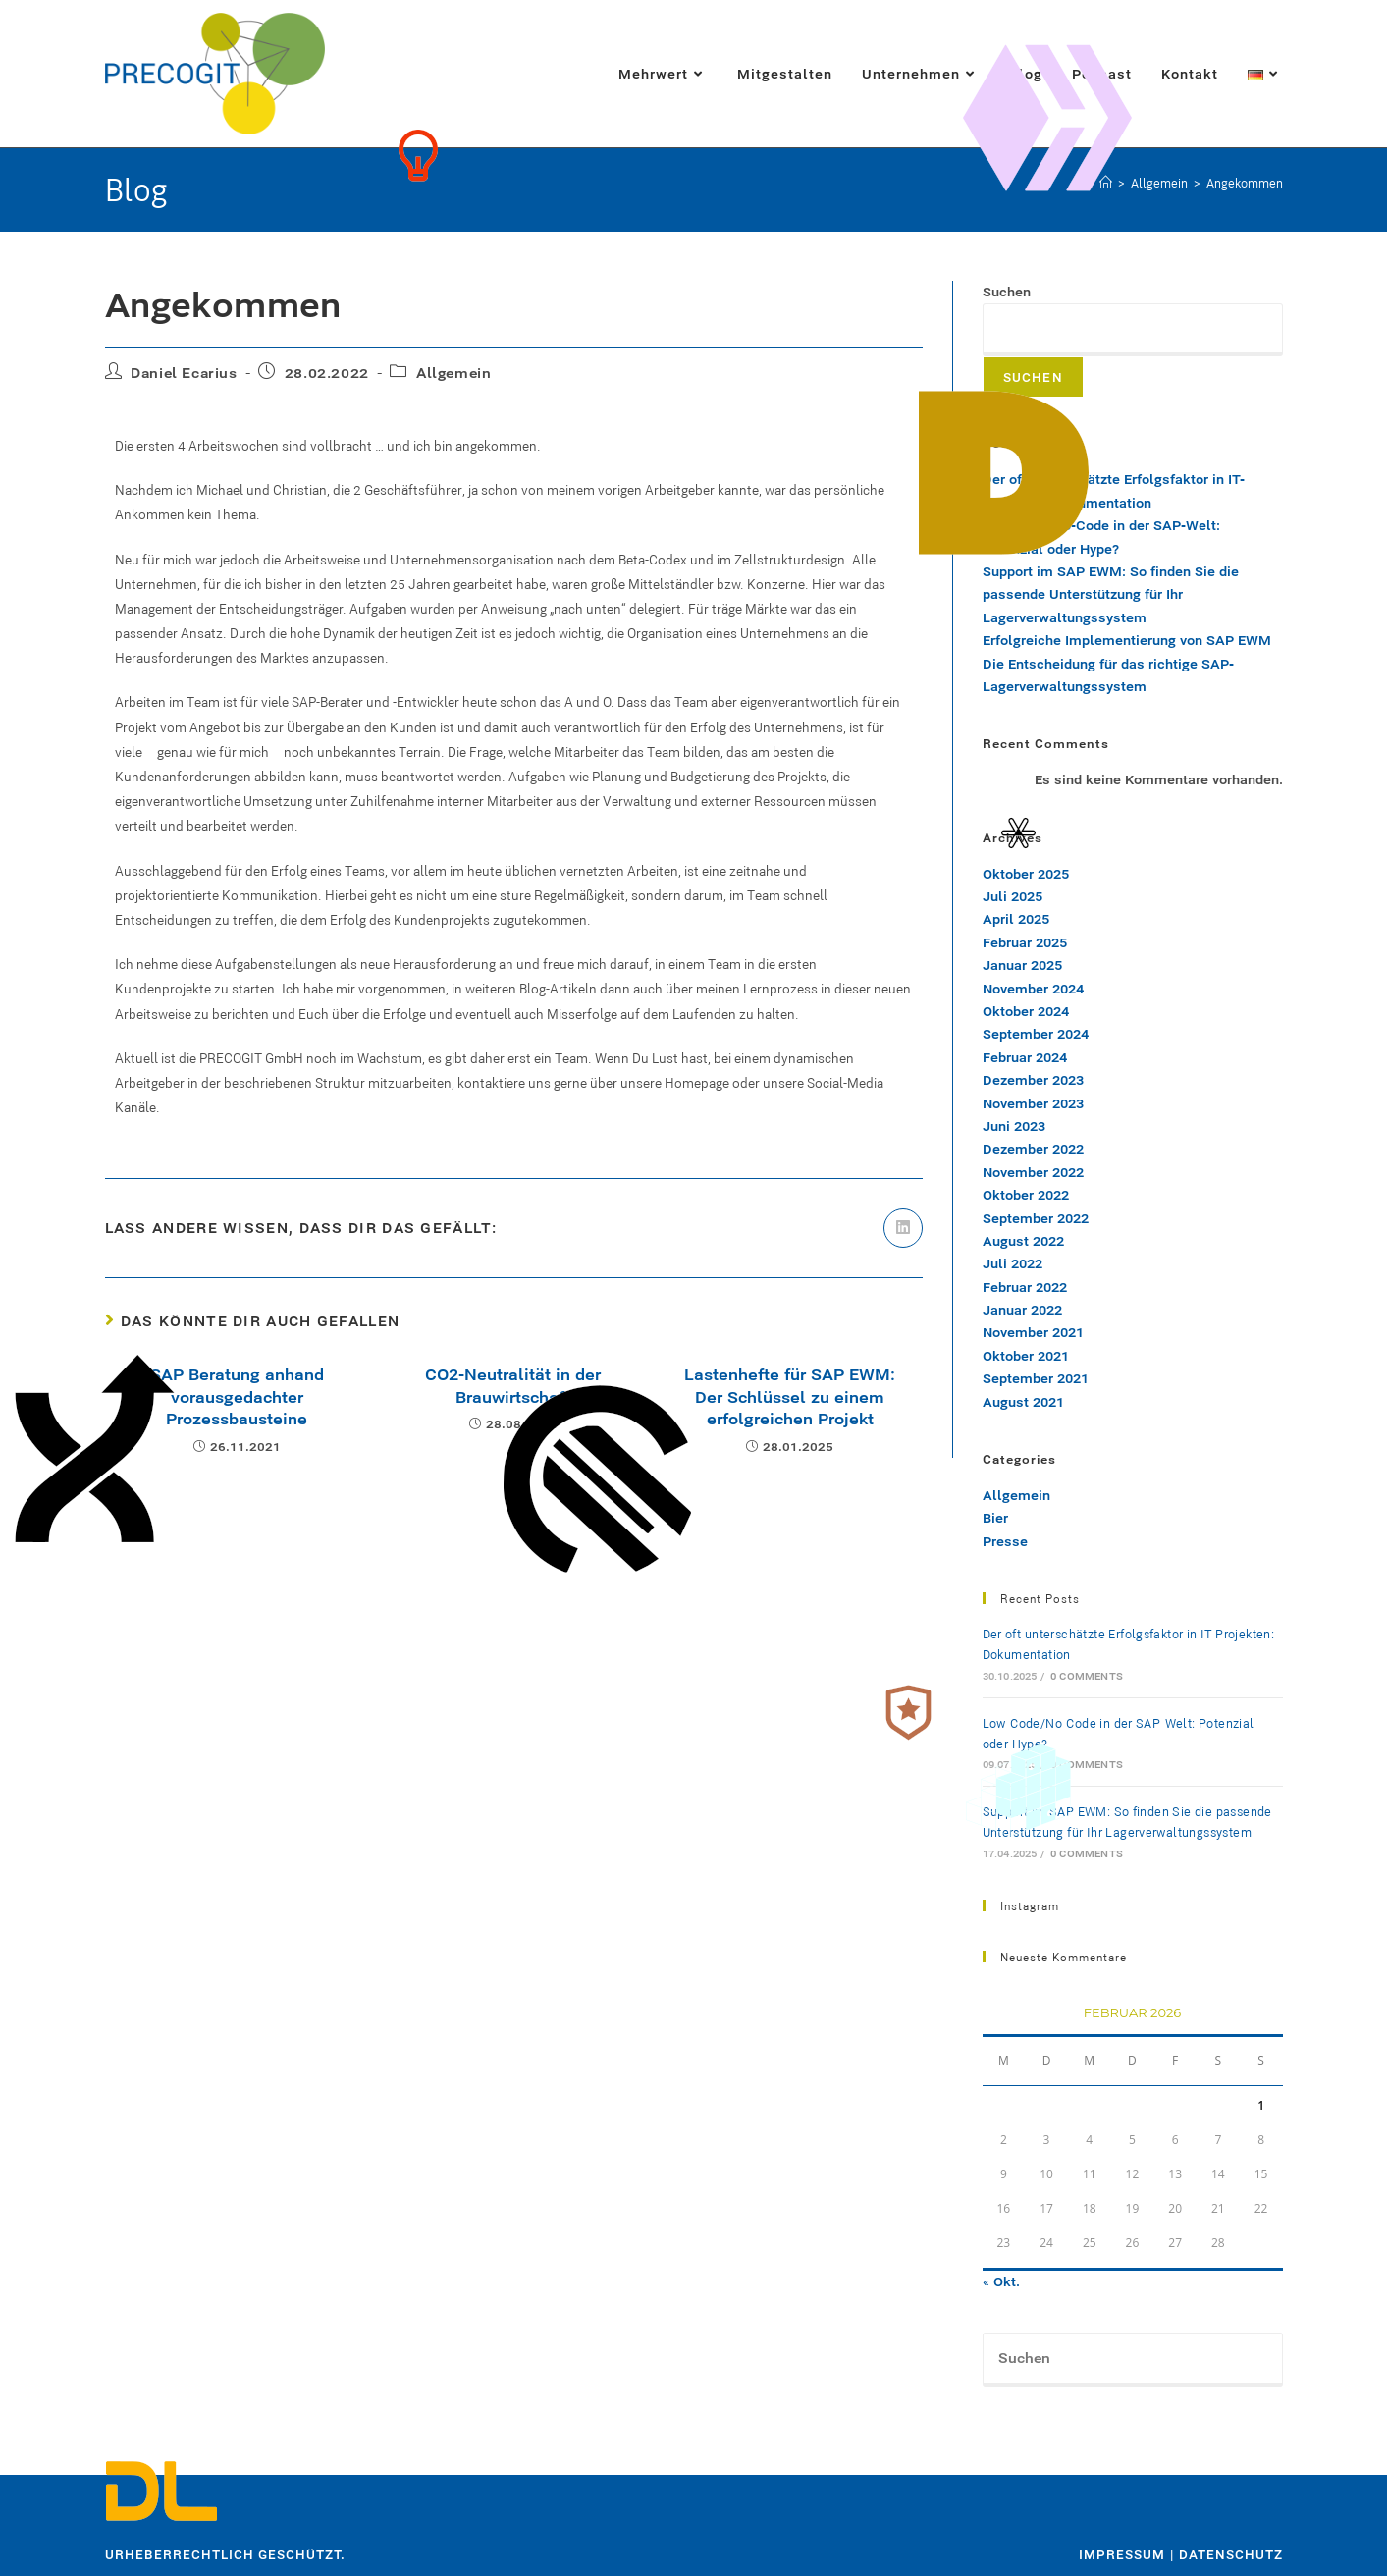 The image size is (1387, 2576). What do you see at coordinates (1018, 832) in the screenshot?
I see `open google authenticator app` at bounding box center [1018, 832].